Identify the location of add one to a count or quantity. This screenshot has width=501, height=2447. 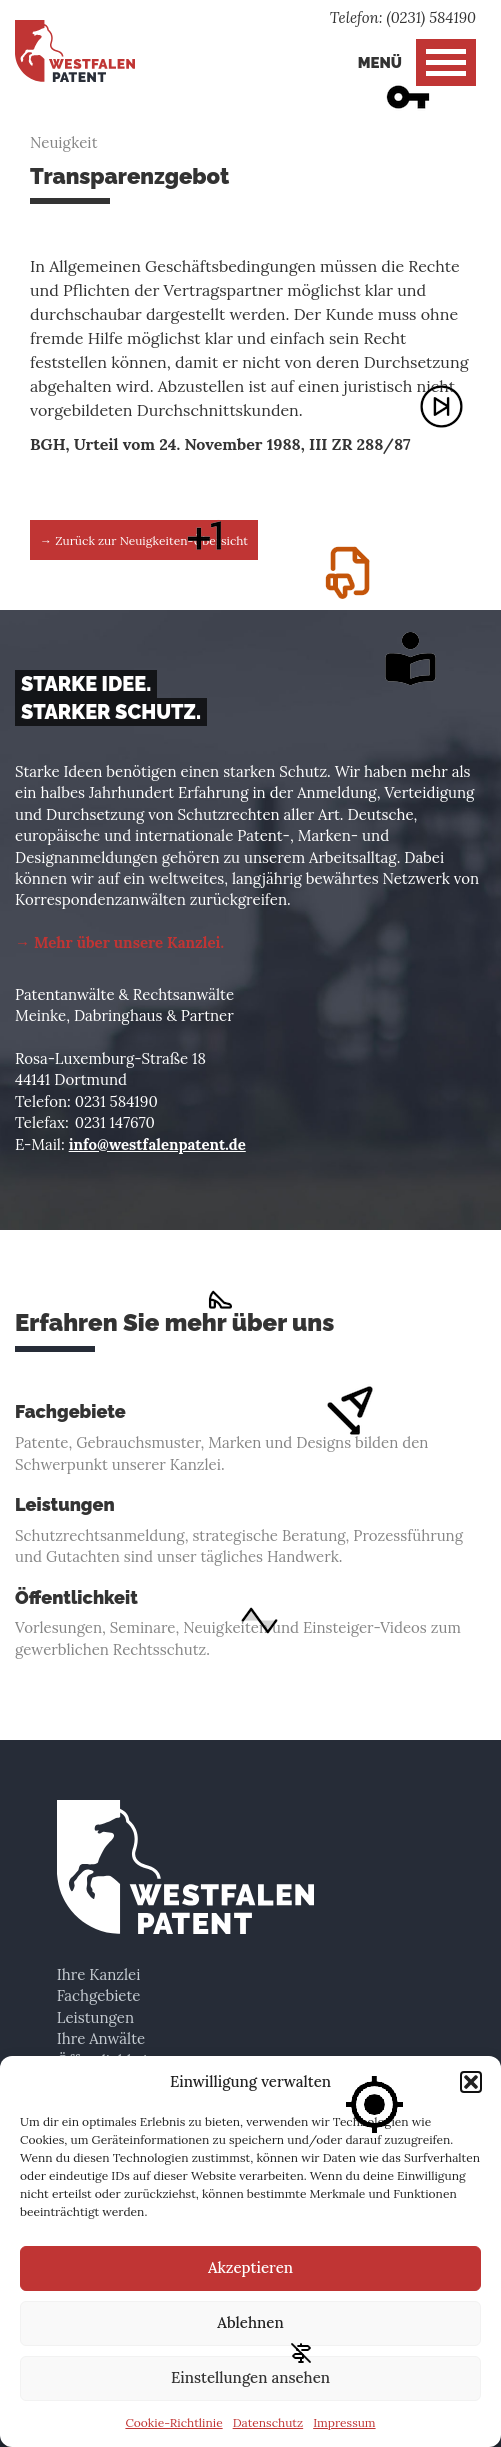
(205, 536).